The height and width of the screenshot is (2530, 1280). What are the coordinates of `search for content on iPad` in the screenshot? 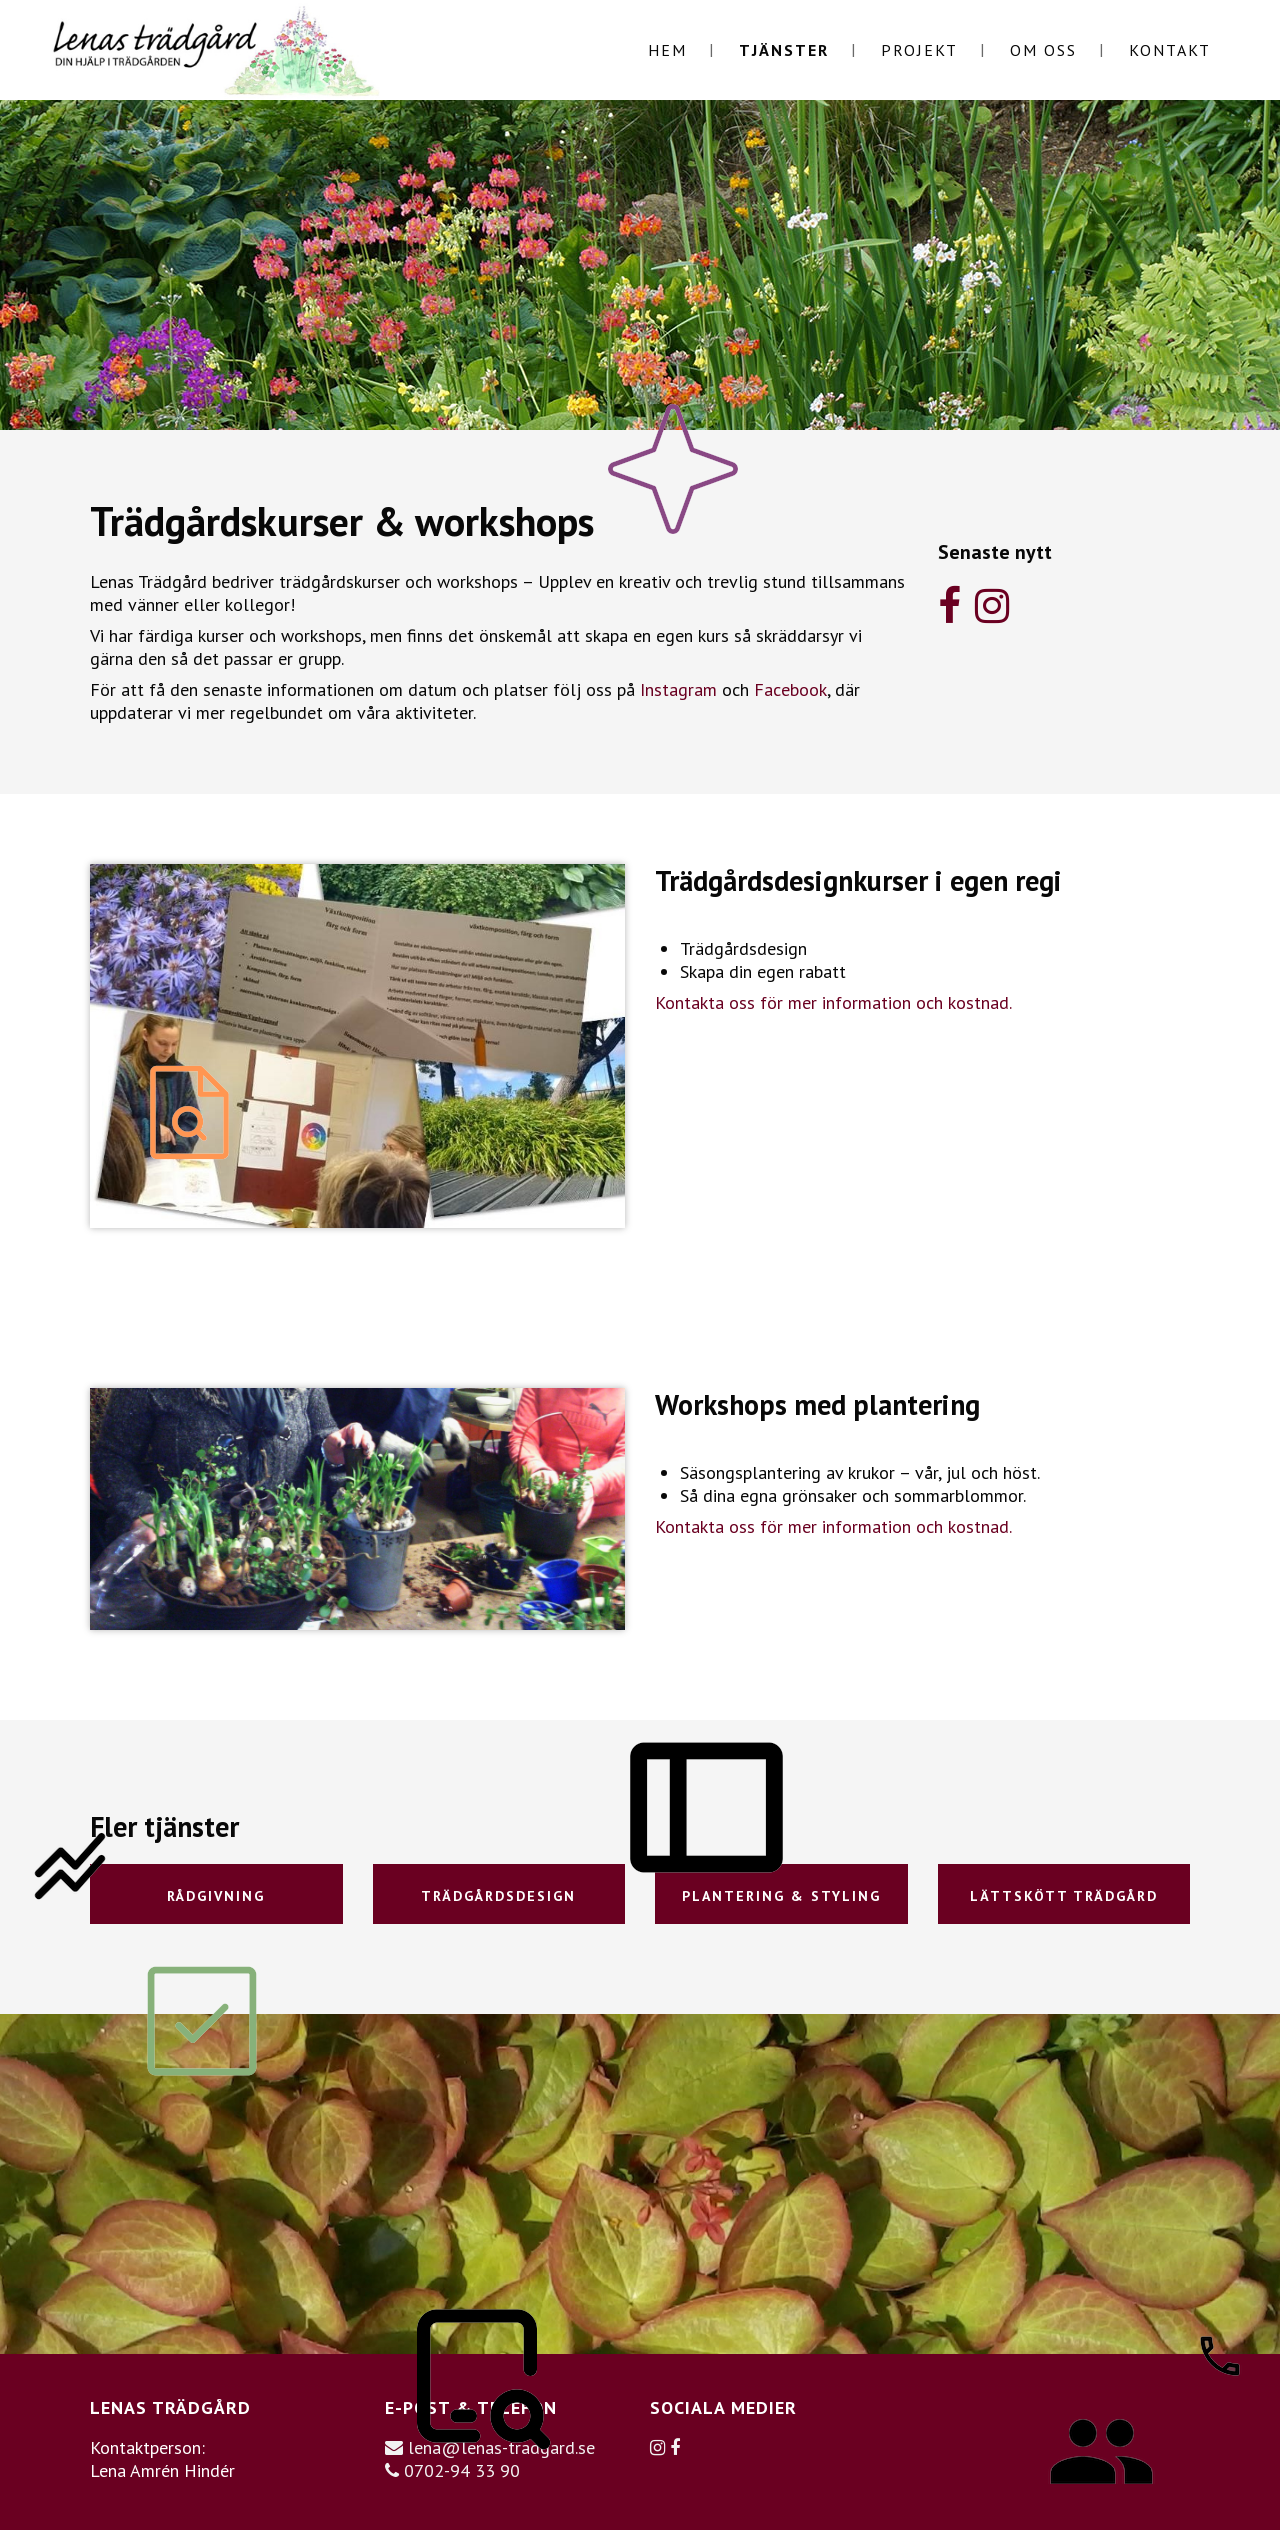 It's located at (477, 2376).